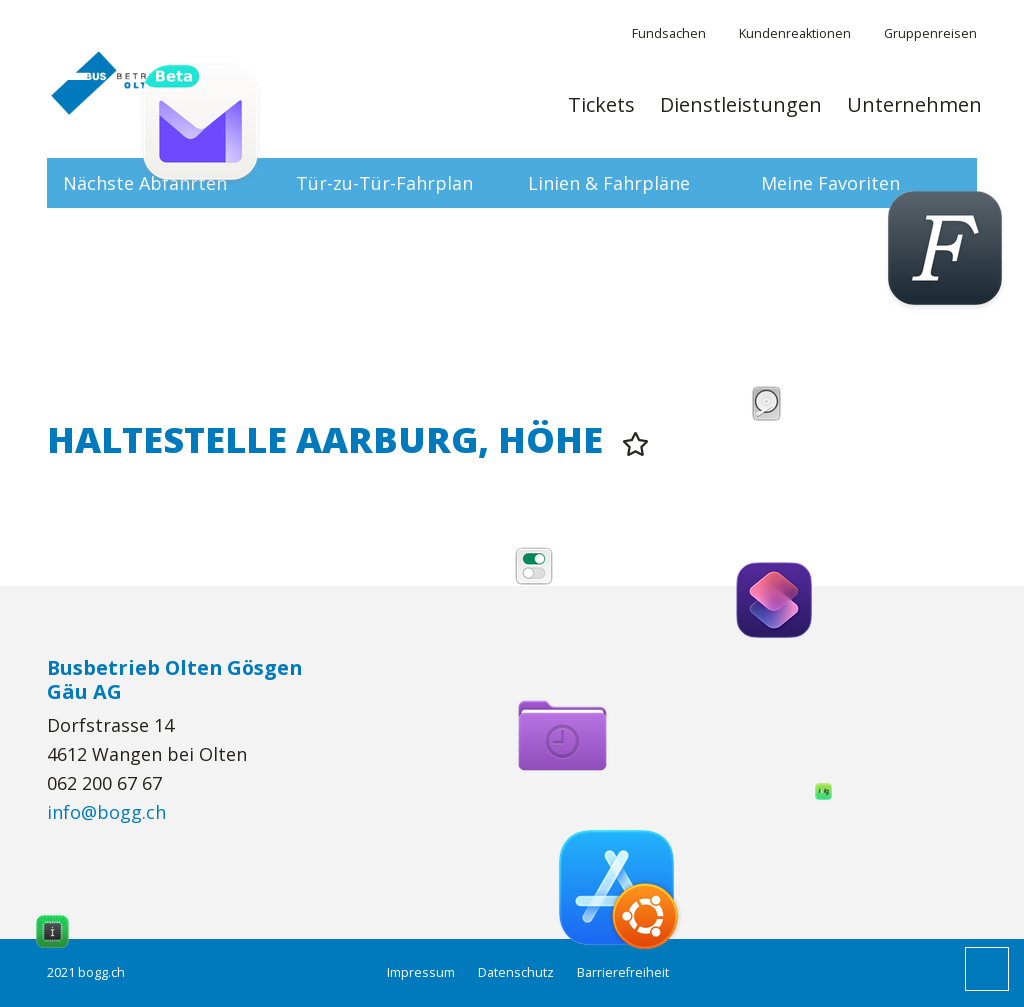 The height and width of the screenshot is (1007, 1024). What do you see at coordinates (616, 887) in the screenshot?
I see `open ubuntu software center` at bounding box center [616, 887].